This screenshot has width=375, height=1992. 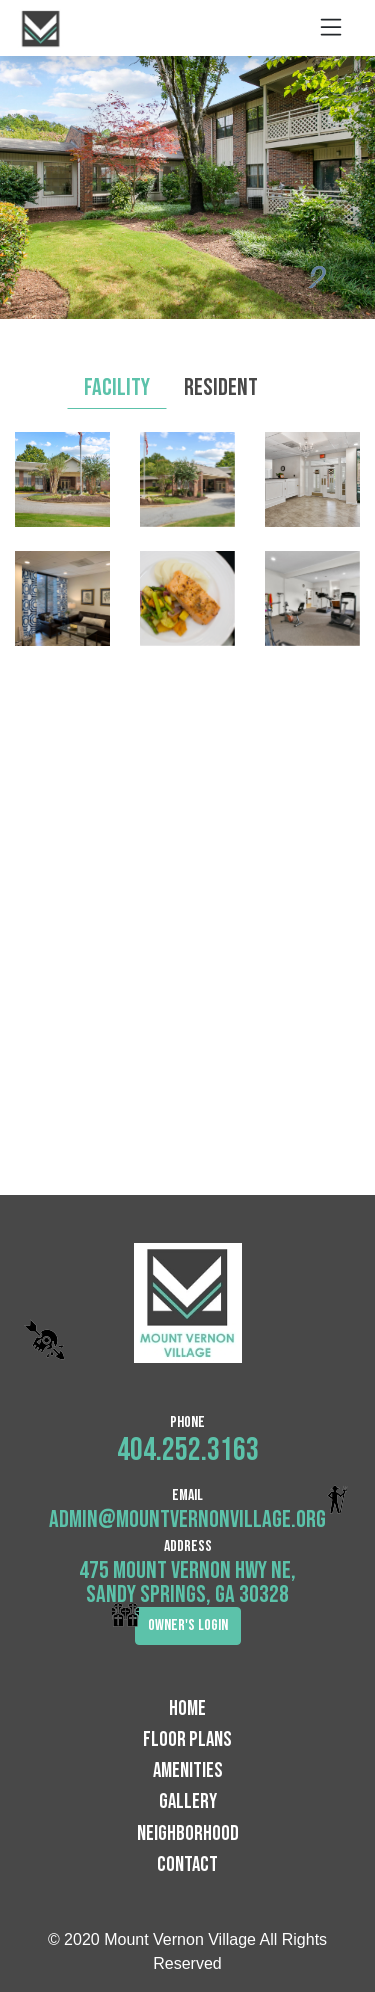 I want to click on access the graveyard or cemetery area in-game, so click(x=125, y=1613).